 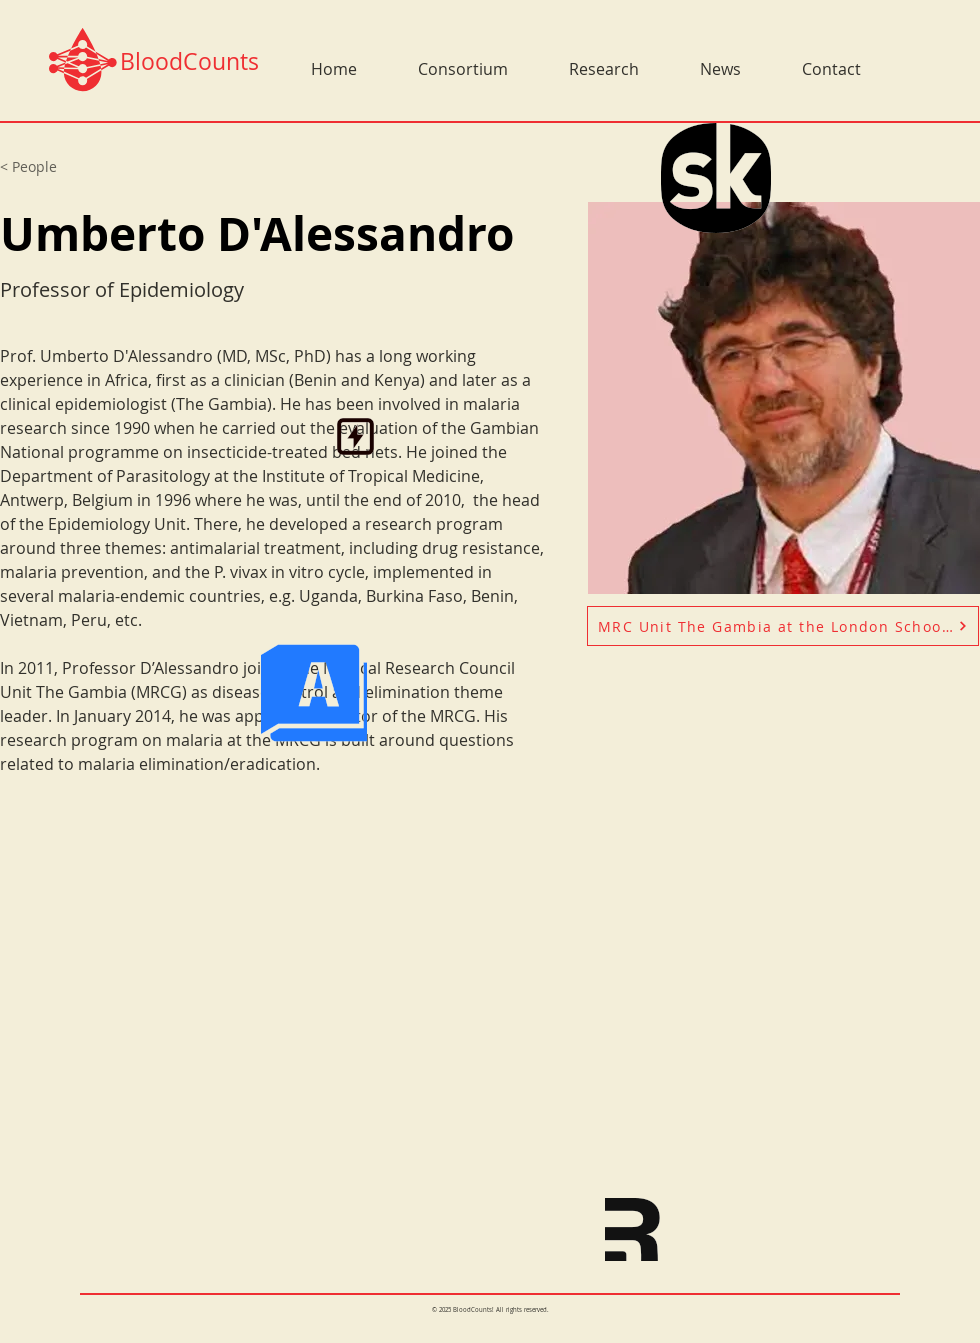 I want to click on locate nearby AED (automated external defibrillator), so click(x=355, y=436).